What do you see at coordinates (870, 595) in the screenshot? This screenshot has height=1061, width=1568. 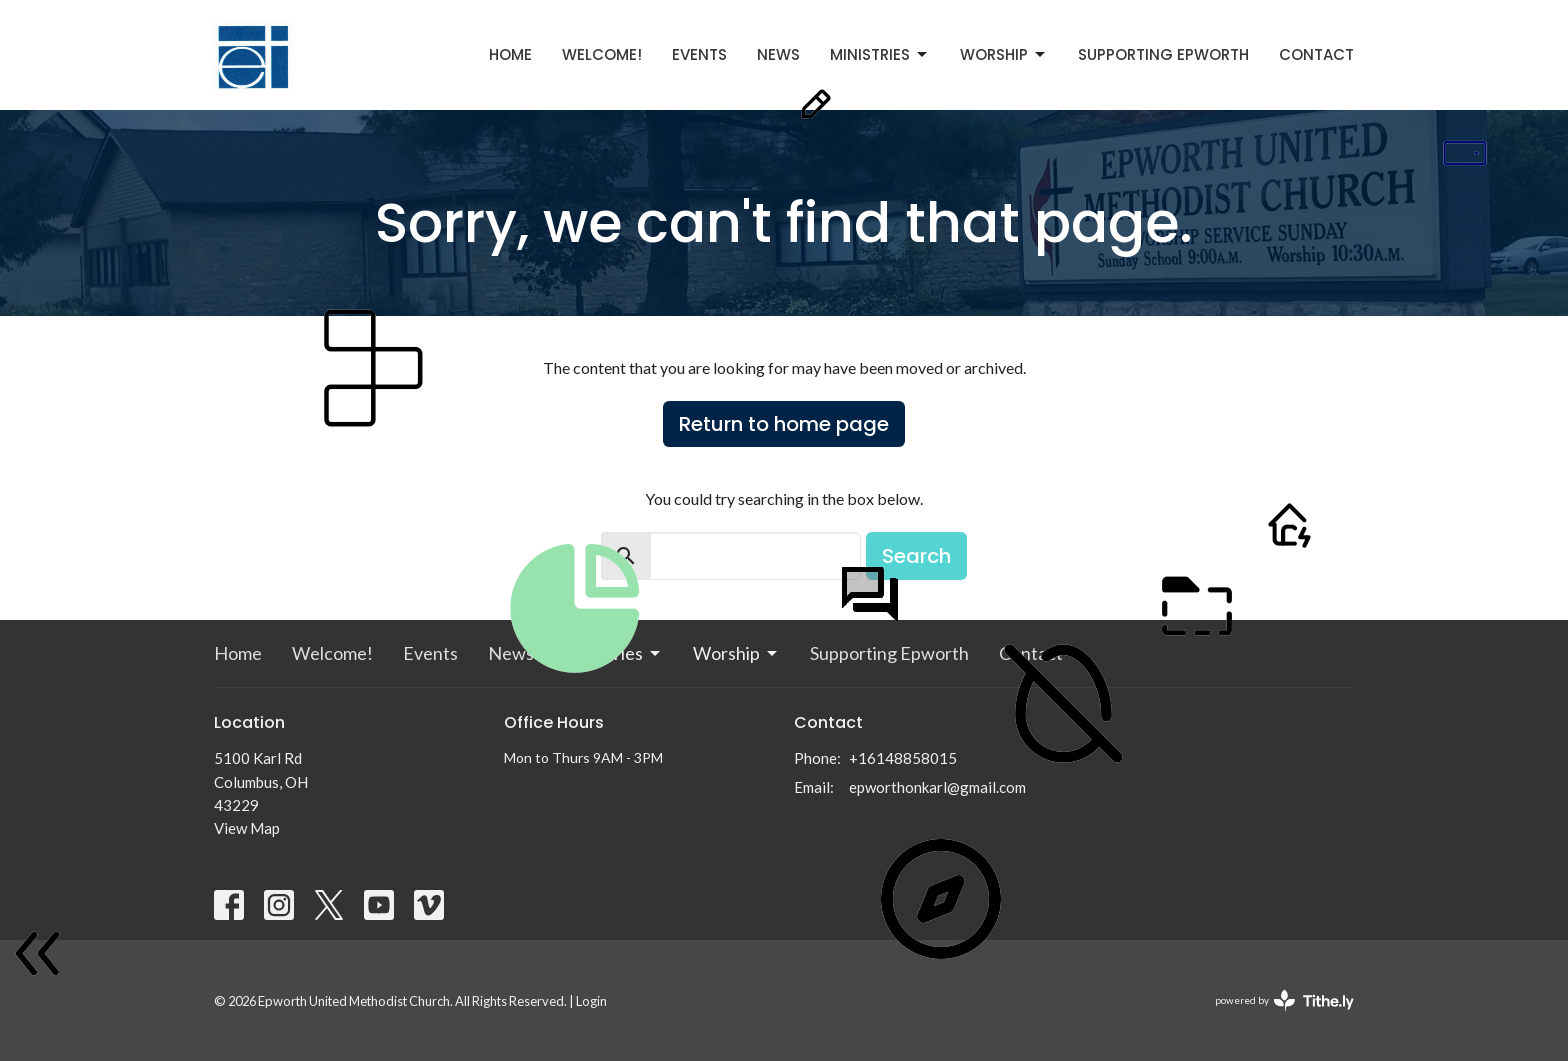 I see `open messages or chat` at bounding box center [870, 595].